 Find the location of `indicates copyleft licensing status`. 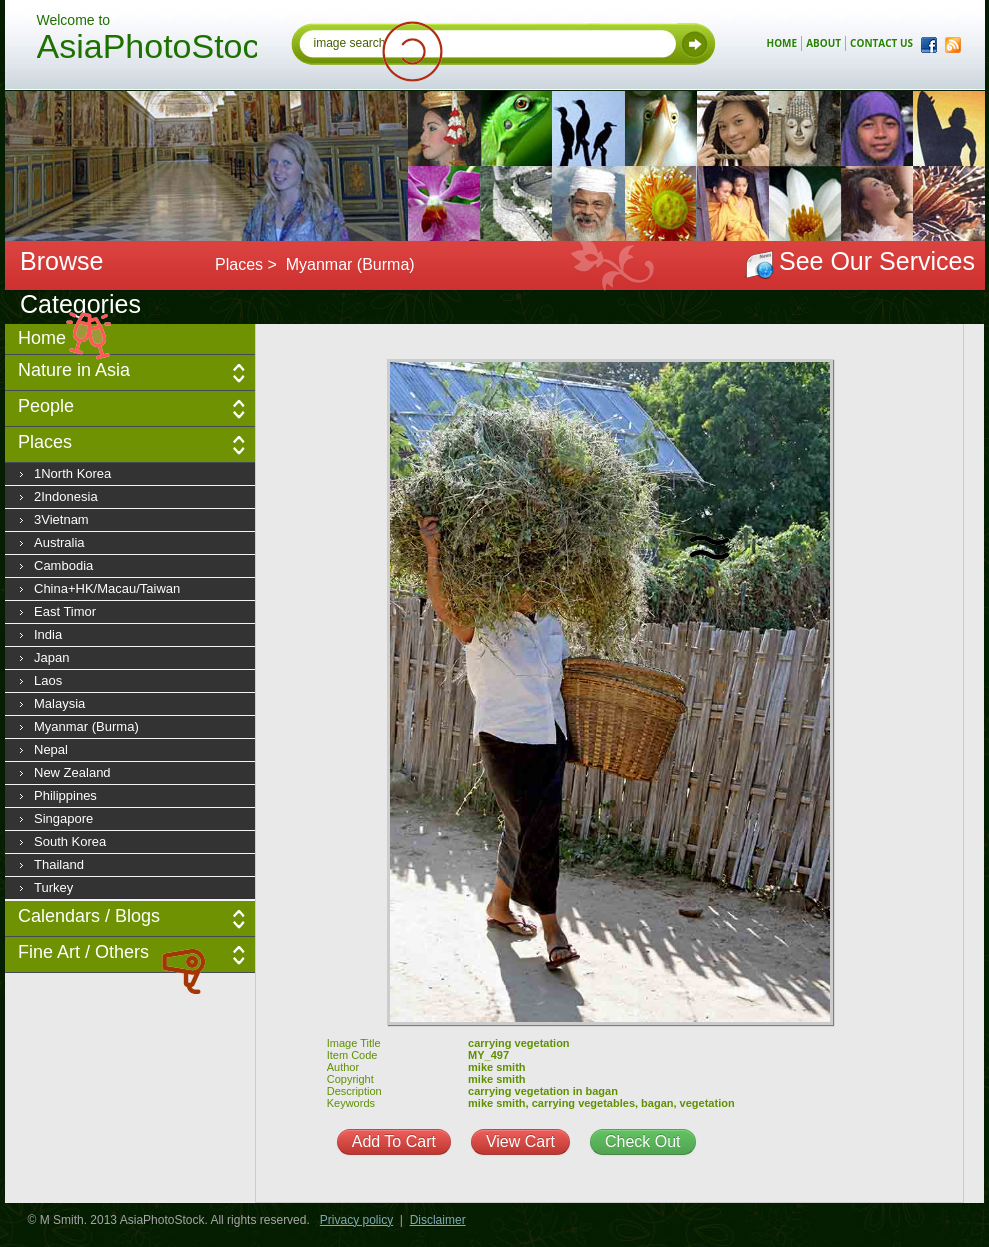

indicates copyleft licensing status is located at coordinates (412, 51).